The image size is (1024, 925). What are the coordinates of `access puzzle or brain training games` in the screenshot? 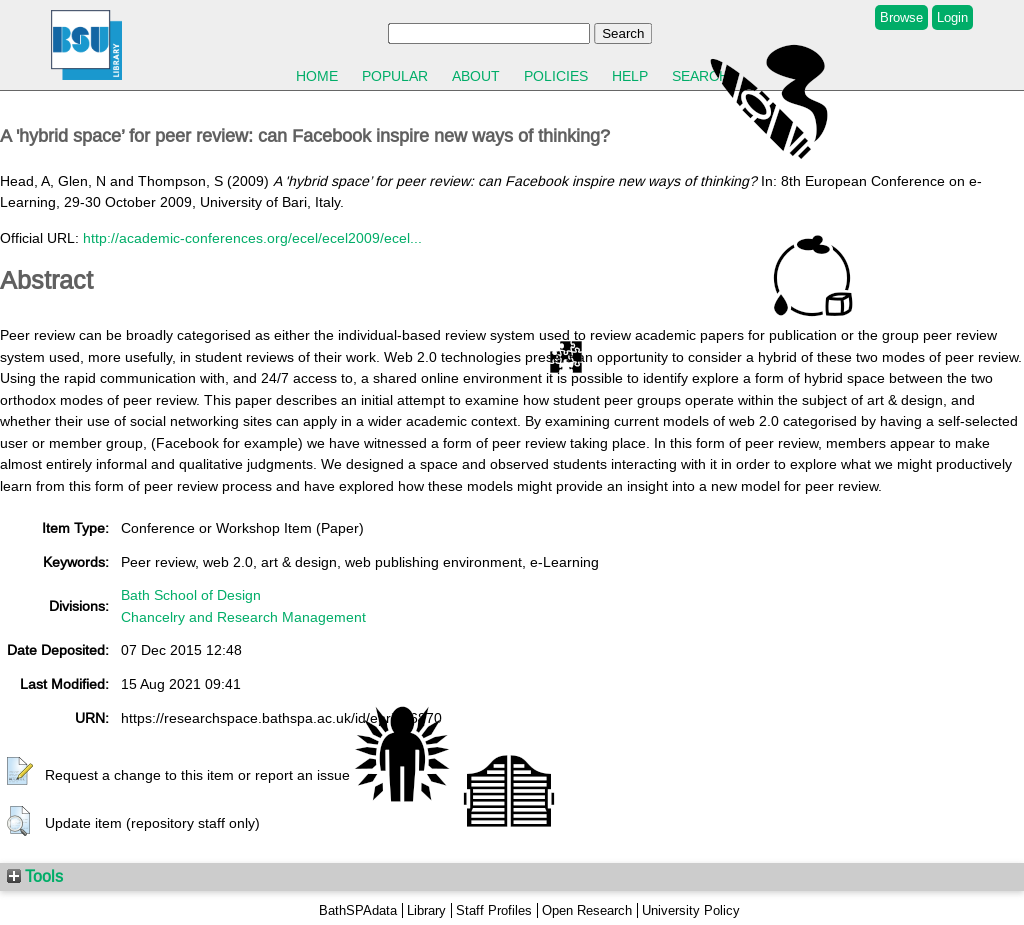 It's located at (566, 357).